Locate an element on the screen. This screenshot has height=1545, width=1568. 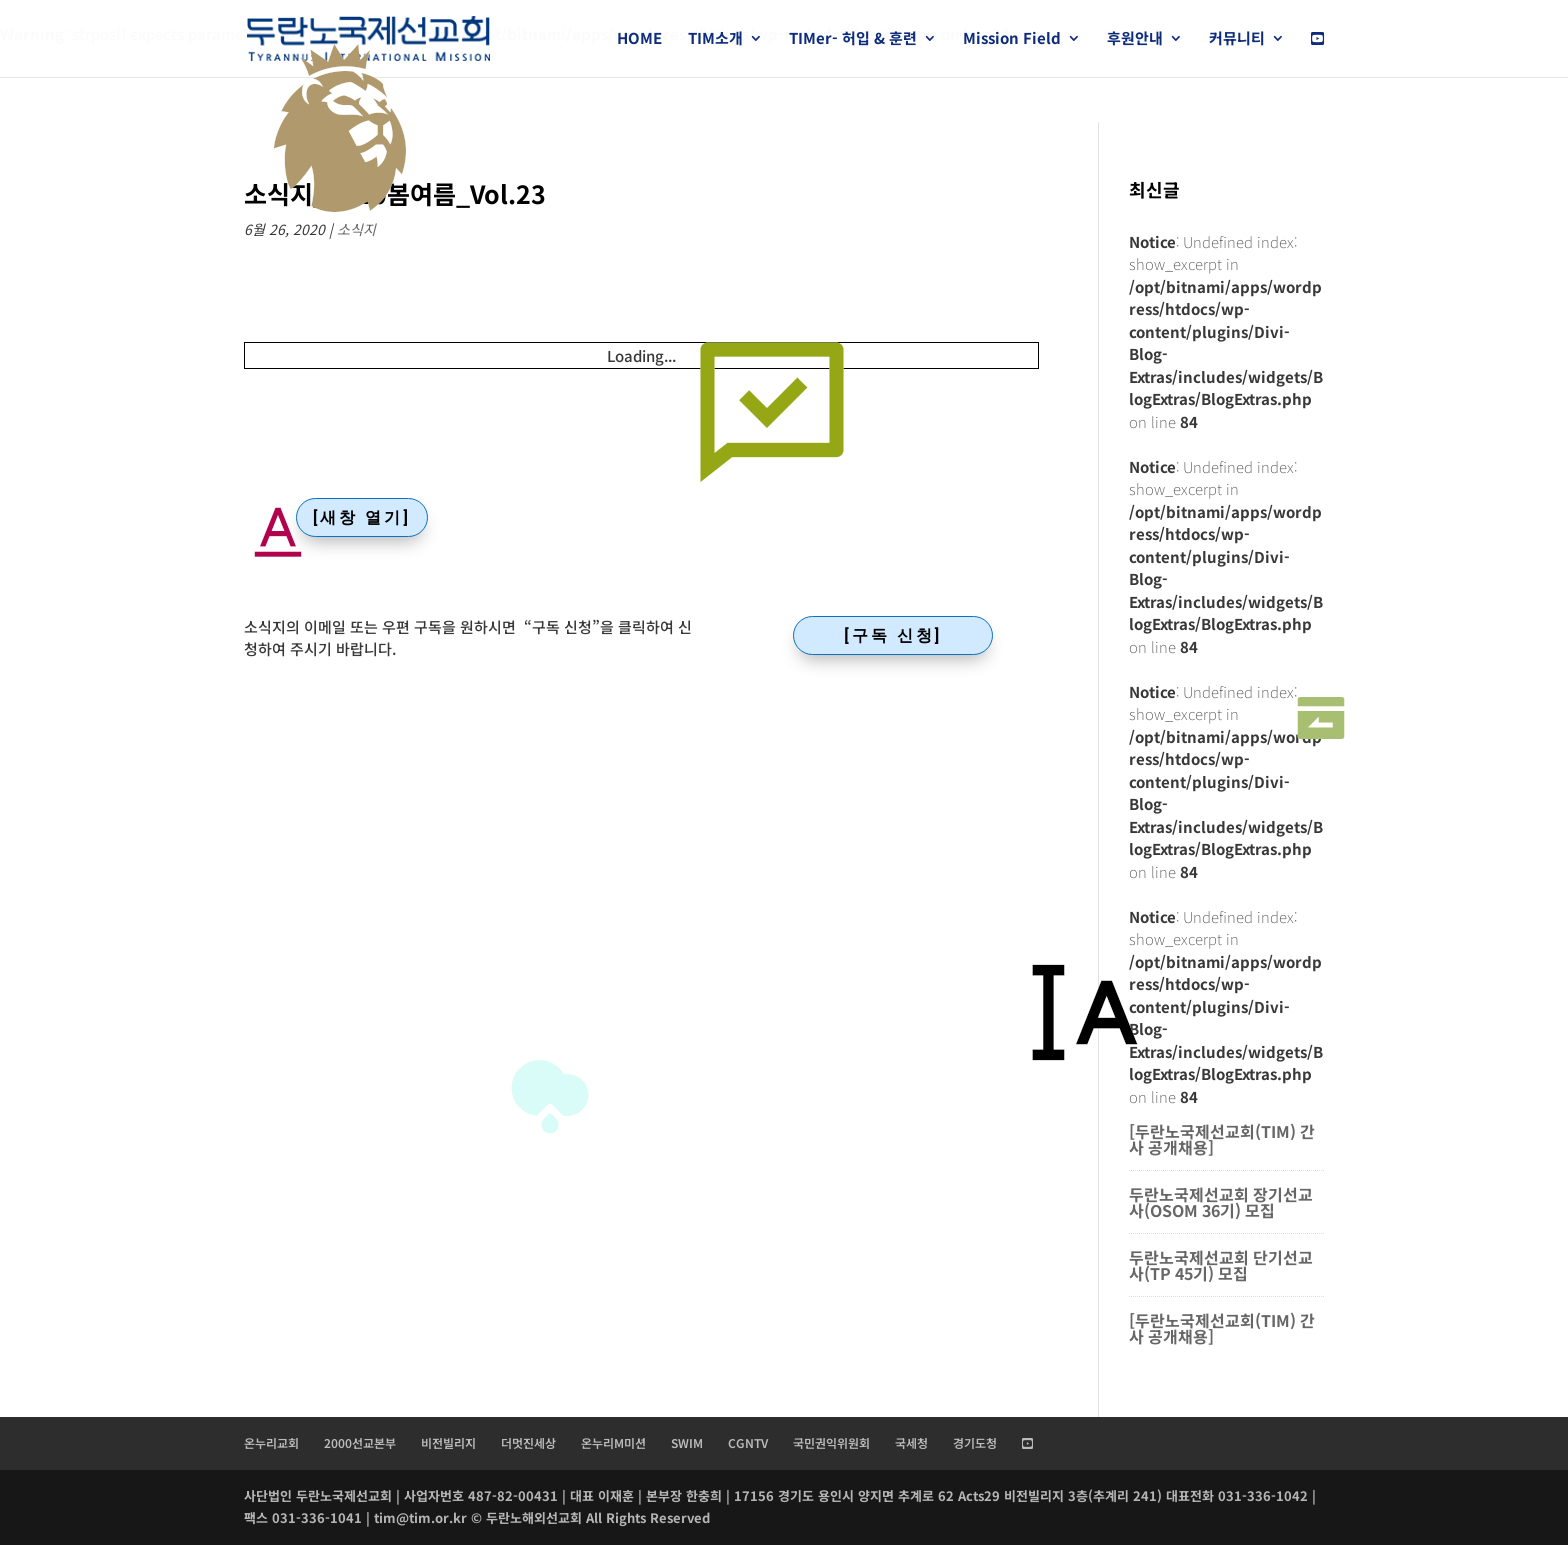
change text color is located at coordinates (278, 531).